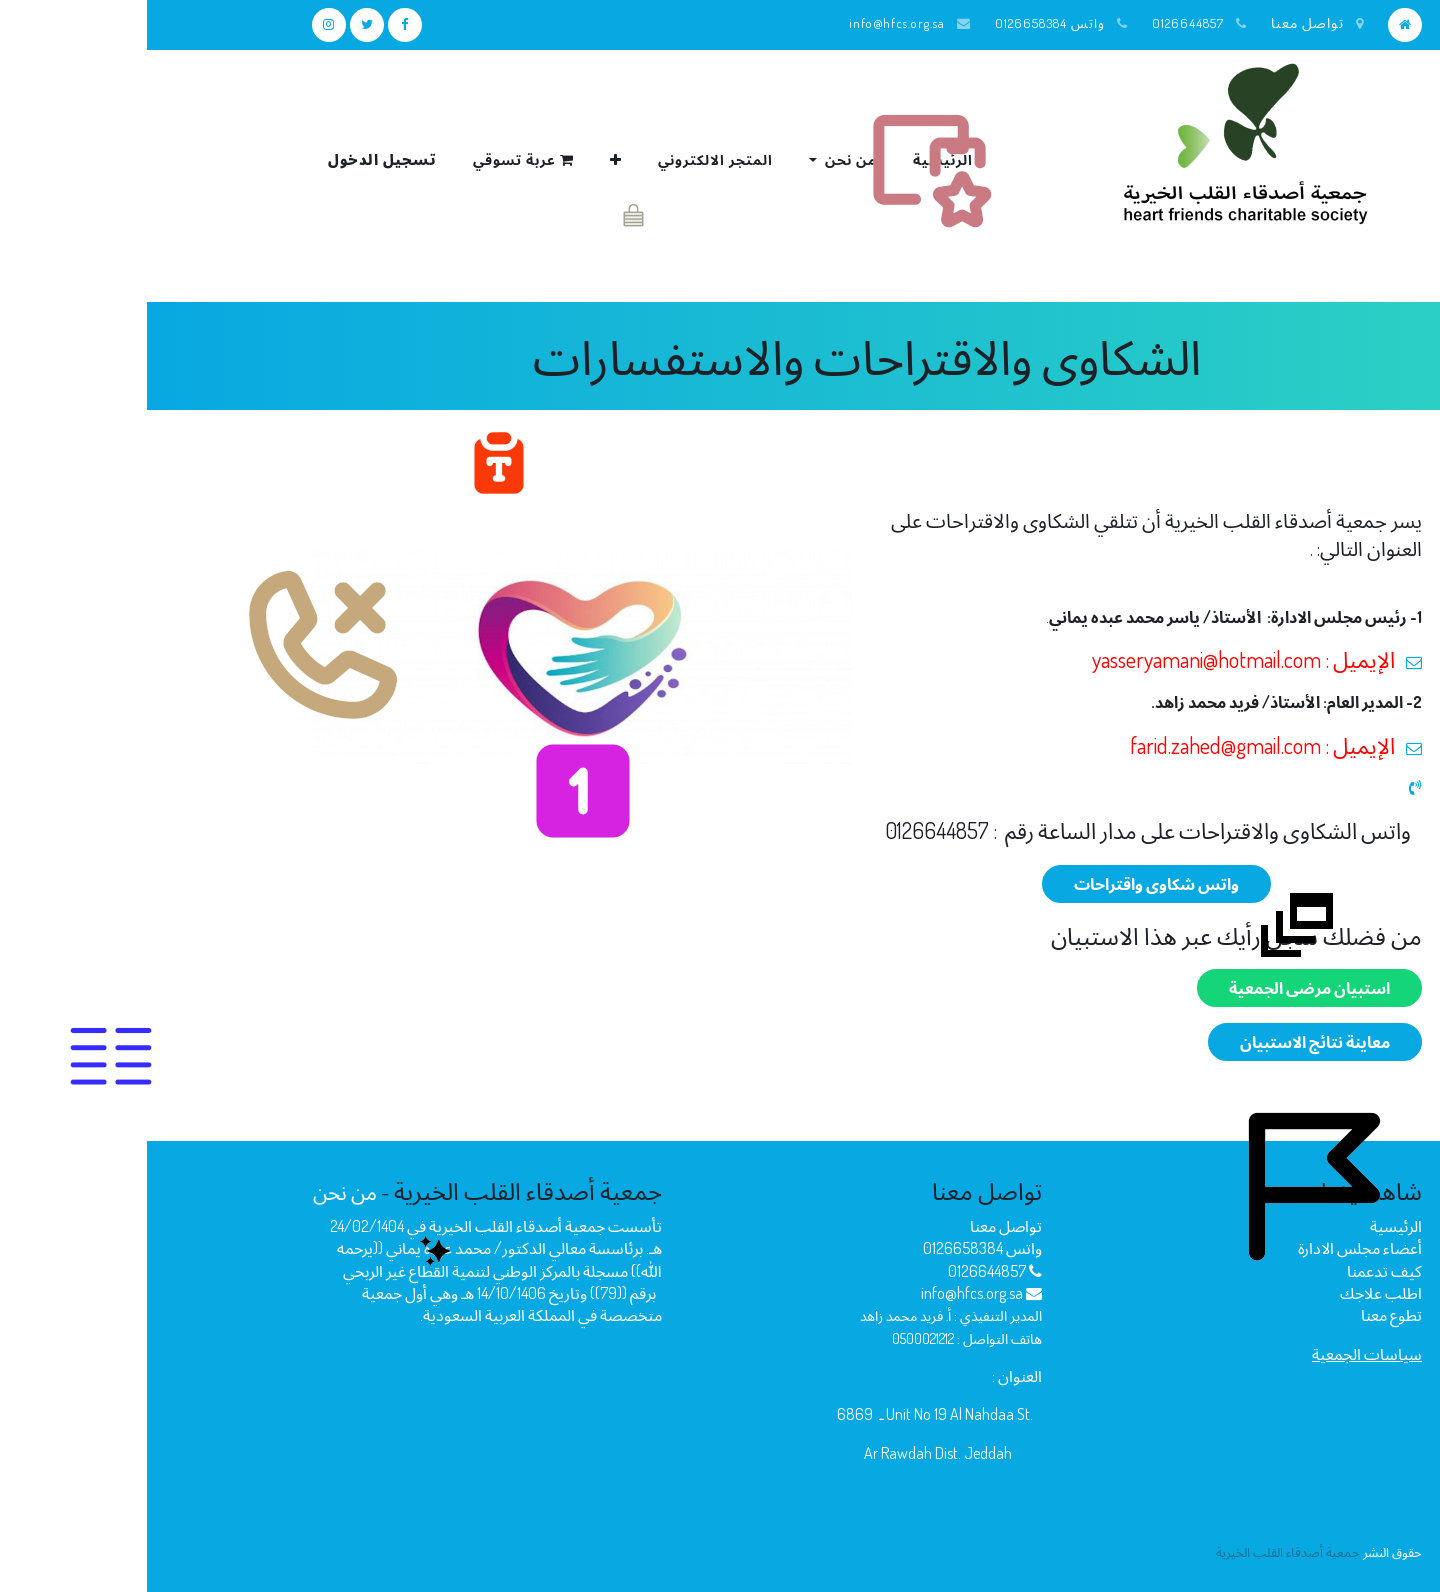 The image size is (1440, 1592). I want to click on favorite or star a connected device, so click(929, 165).